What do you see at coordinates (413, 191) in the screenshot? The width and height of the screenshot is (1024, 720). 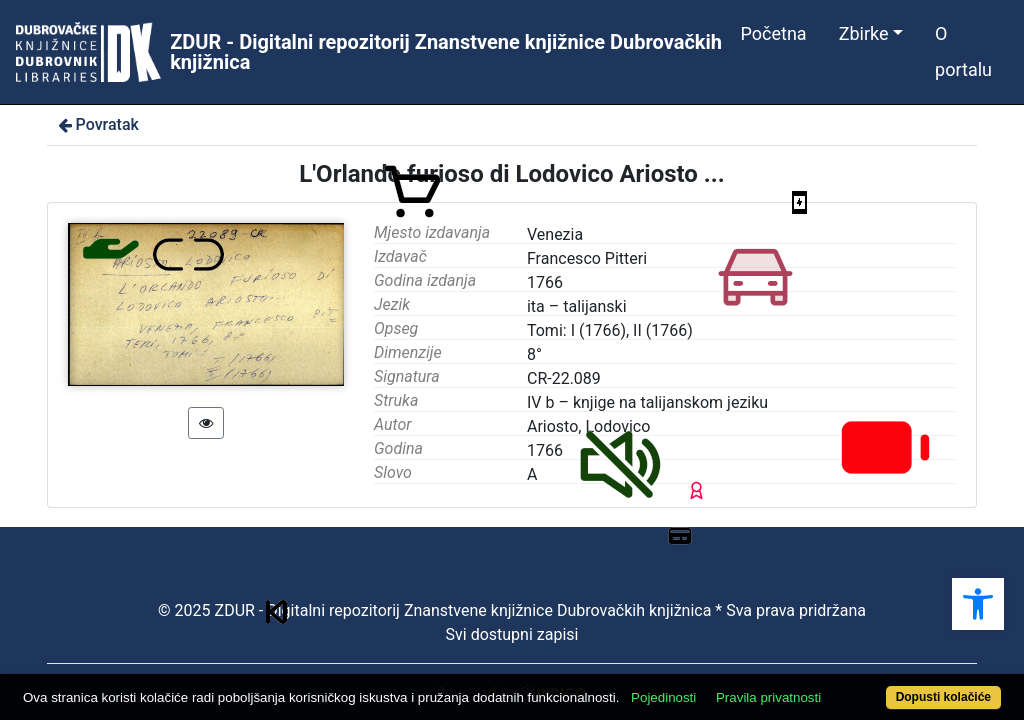 I see `view your shopping cart` at bounding box center [413, 191].